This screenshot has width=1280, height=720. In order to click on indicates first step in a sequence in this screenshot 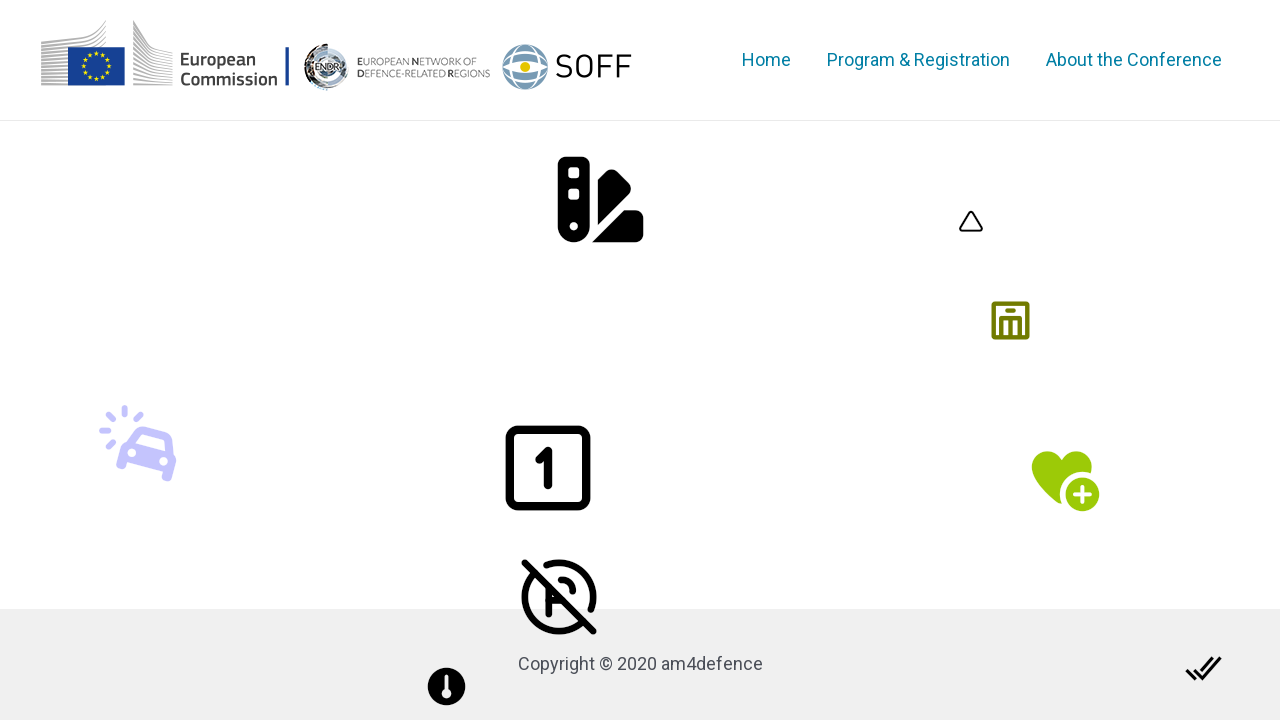, I will do `click(548, 468)`.